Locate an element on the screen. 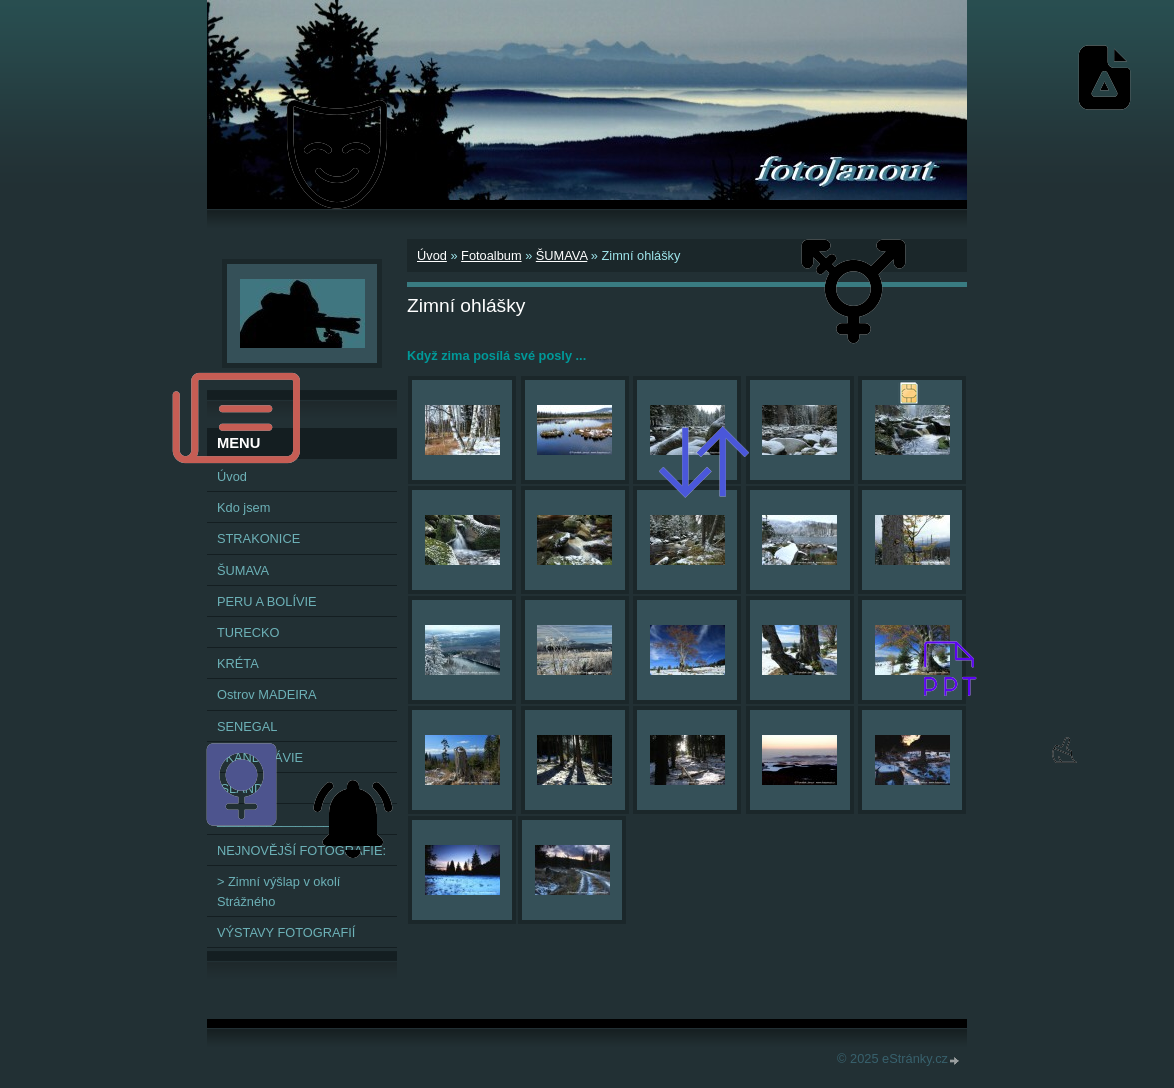 Image resolution: width=1174 pixels, height=1088 pixels. manage SIM card authentication settings is located at coordinates (909, 393).